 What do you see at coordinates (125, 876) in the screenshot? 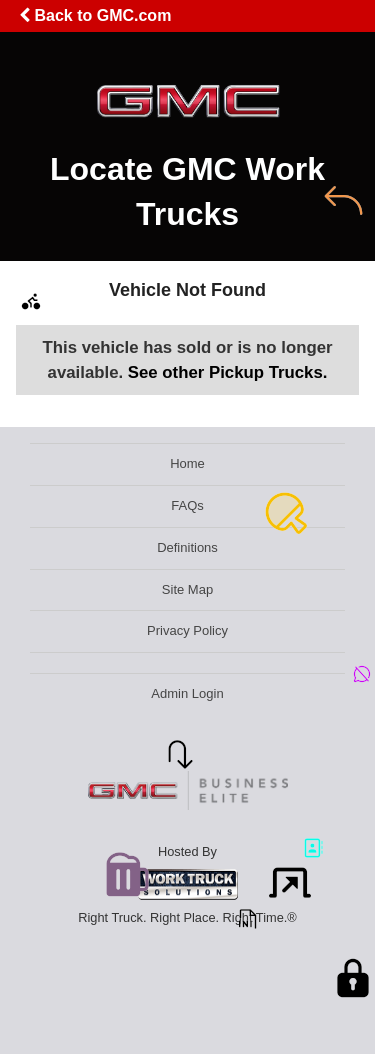
I see `access bar or brewery locations` at bounding box center [125, 876].